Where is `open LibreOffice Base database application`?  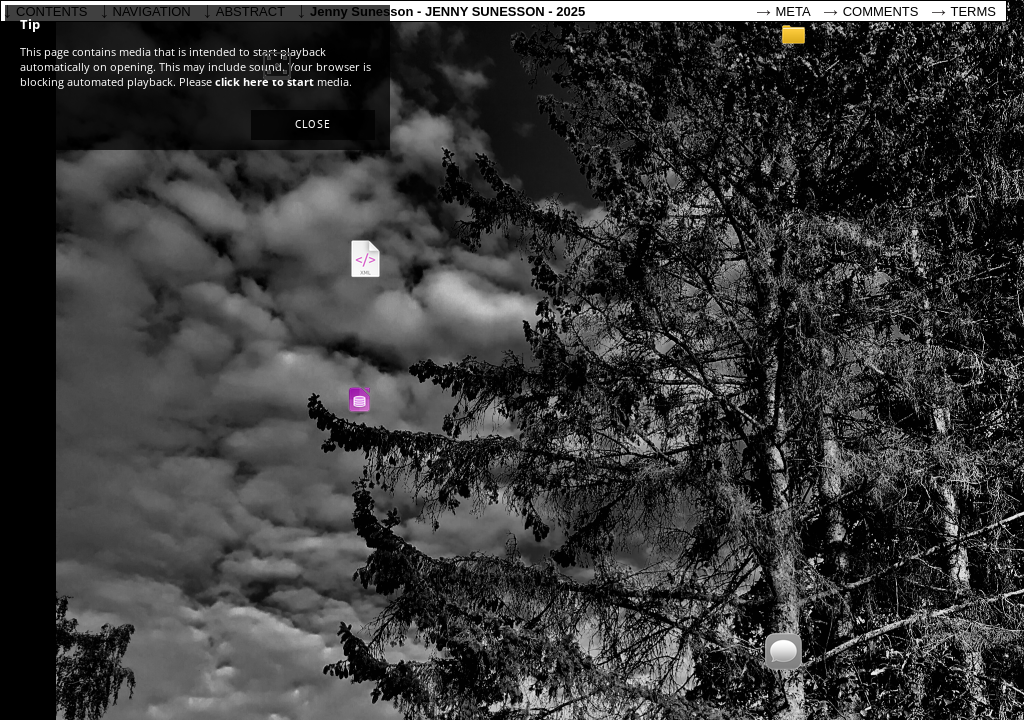
open LibreOffice Base database application is located at coordinates (359, 399).